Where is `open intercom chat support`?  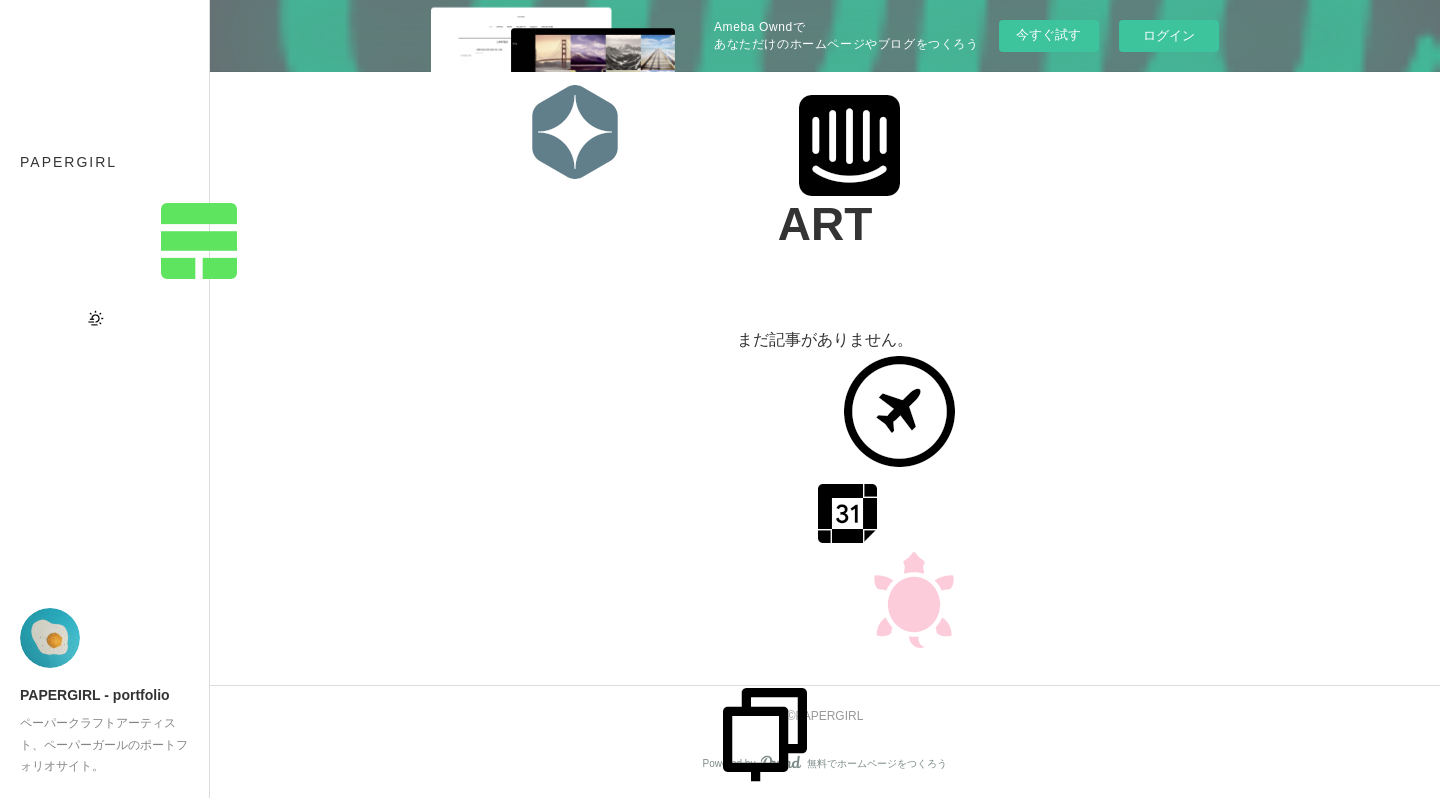
open intercom chat support is located at coordinates (849, 145).